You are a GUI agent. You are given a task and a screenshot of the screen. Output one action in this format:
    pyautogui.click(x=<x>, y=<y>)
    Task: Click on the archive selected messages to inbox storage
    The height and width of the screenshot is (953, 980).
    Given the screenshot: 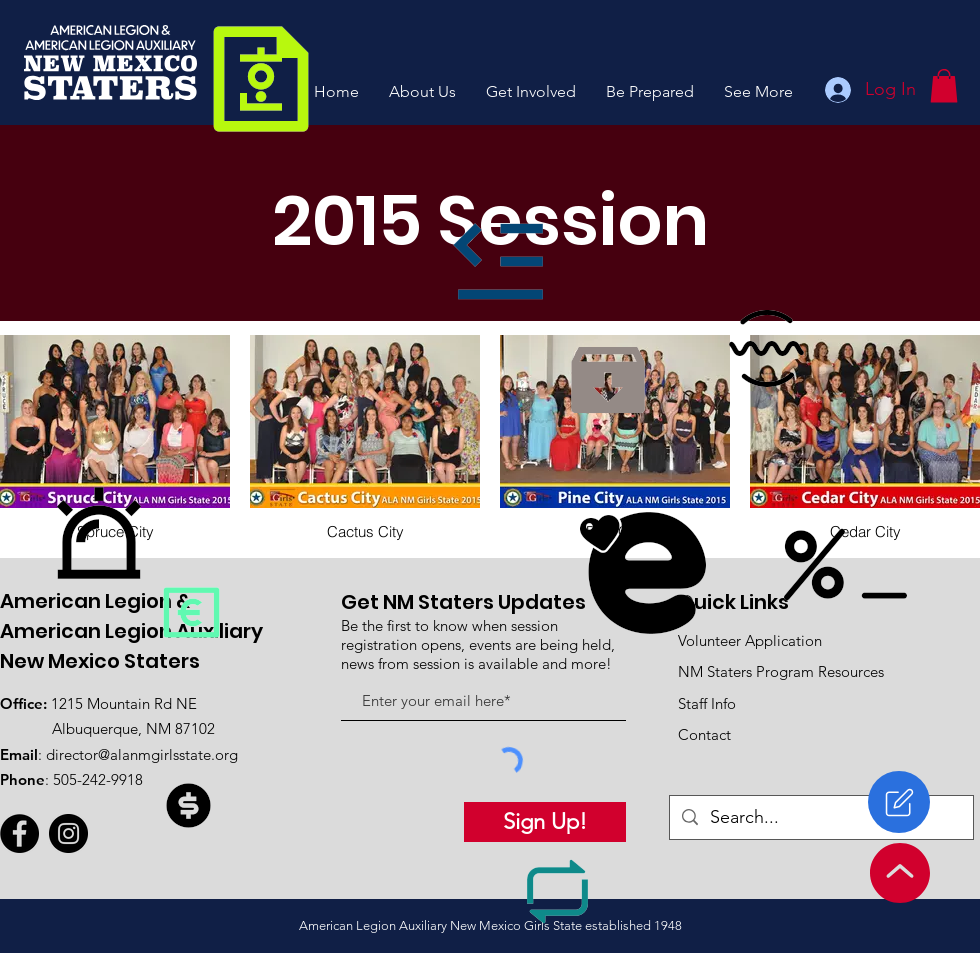 What is the action you would take?
    pyautogui.click(x=608, y=380)
    